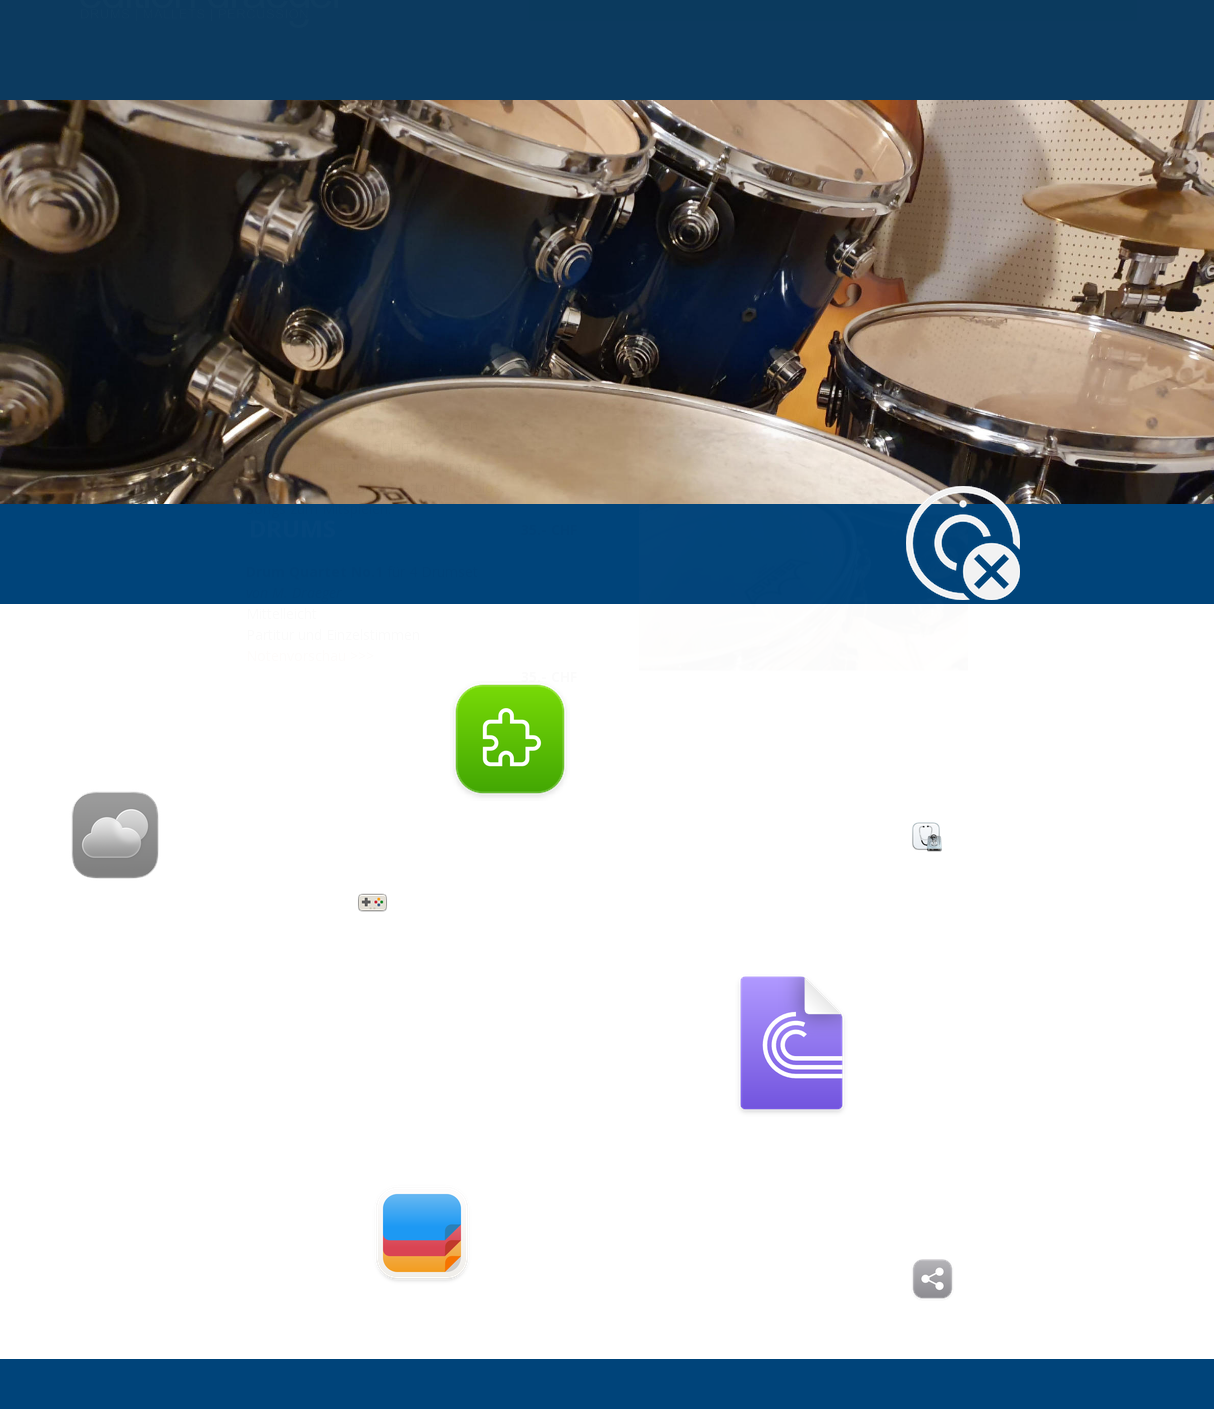 This screenshot has height=1409, width=1214. Describe the element at coordinates (932, 1279) in the screenshot. I see `access sharing and network preferences` at that location.